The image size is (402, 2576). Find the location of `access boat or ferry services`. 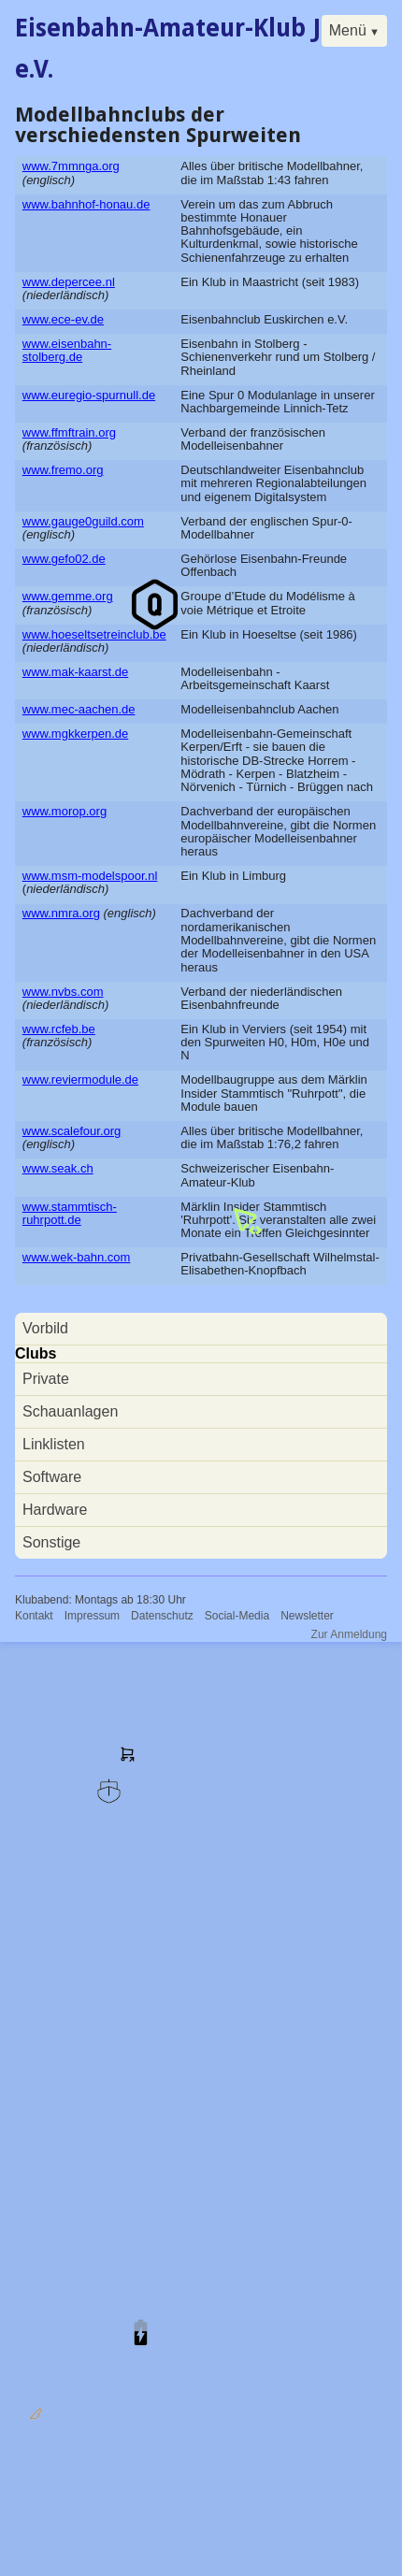

access boat or ferry services is located at coordinates (108, 1791).